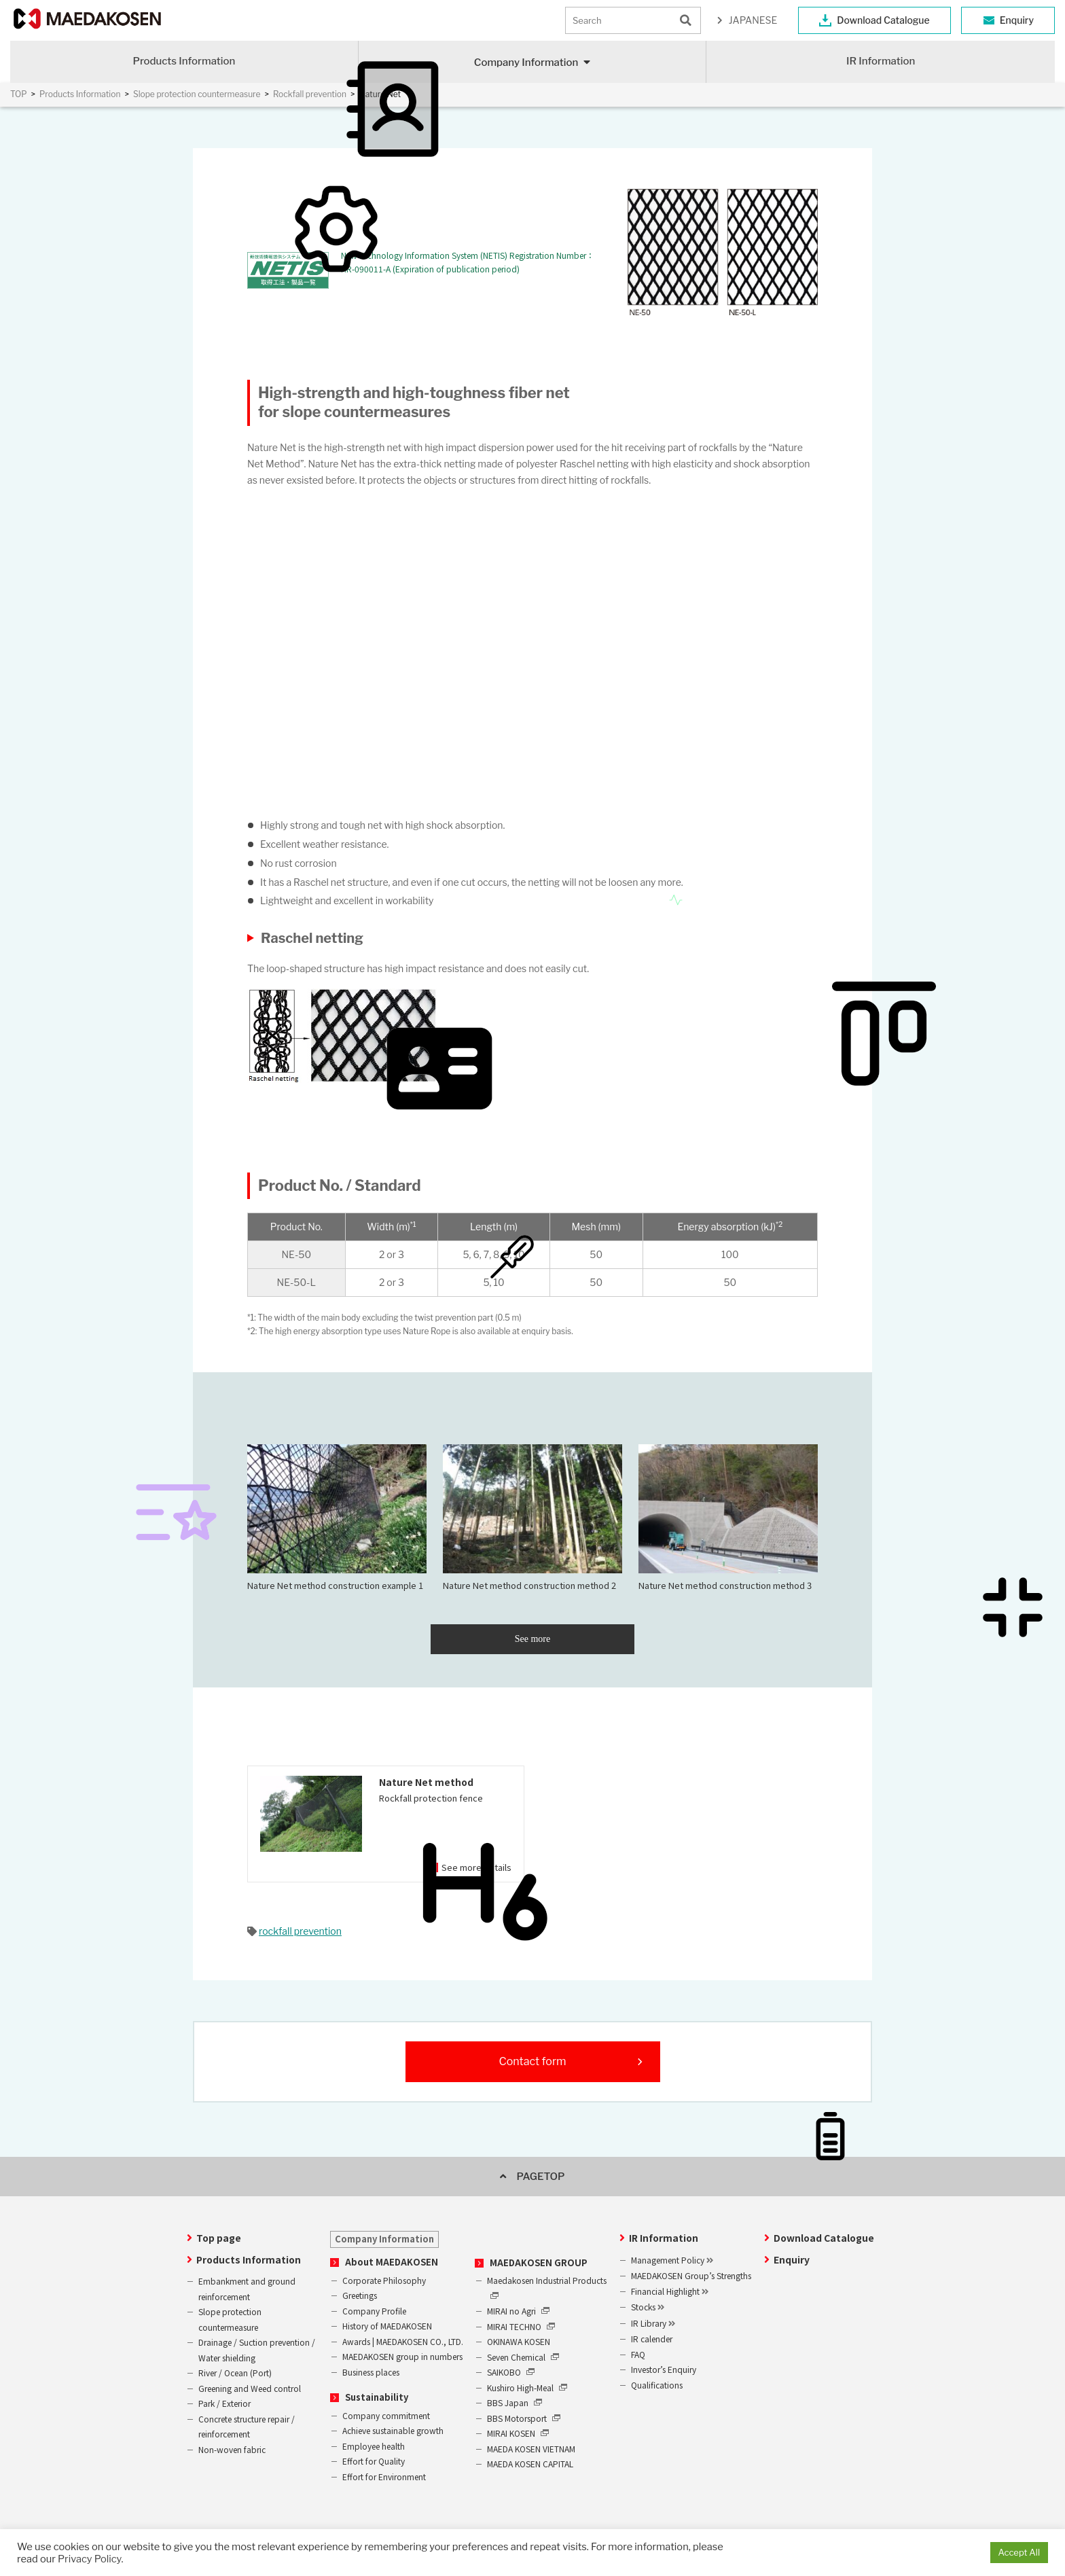 The height and width of the screenshot is (2576, 1065). What do you see at coordinates (394, 109) in the screenshot?
I see `open your contacts list` at bounding box center [394, 109].